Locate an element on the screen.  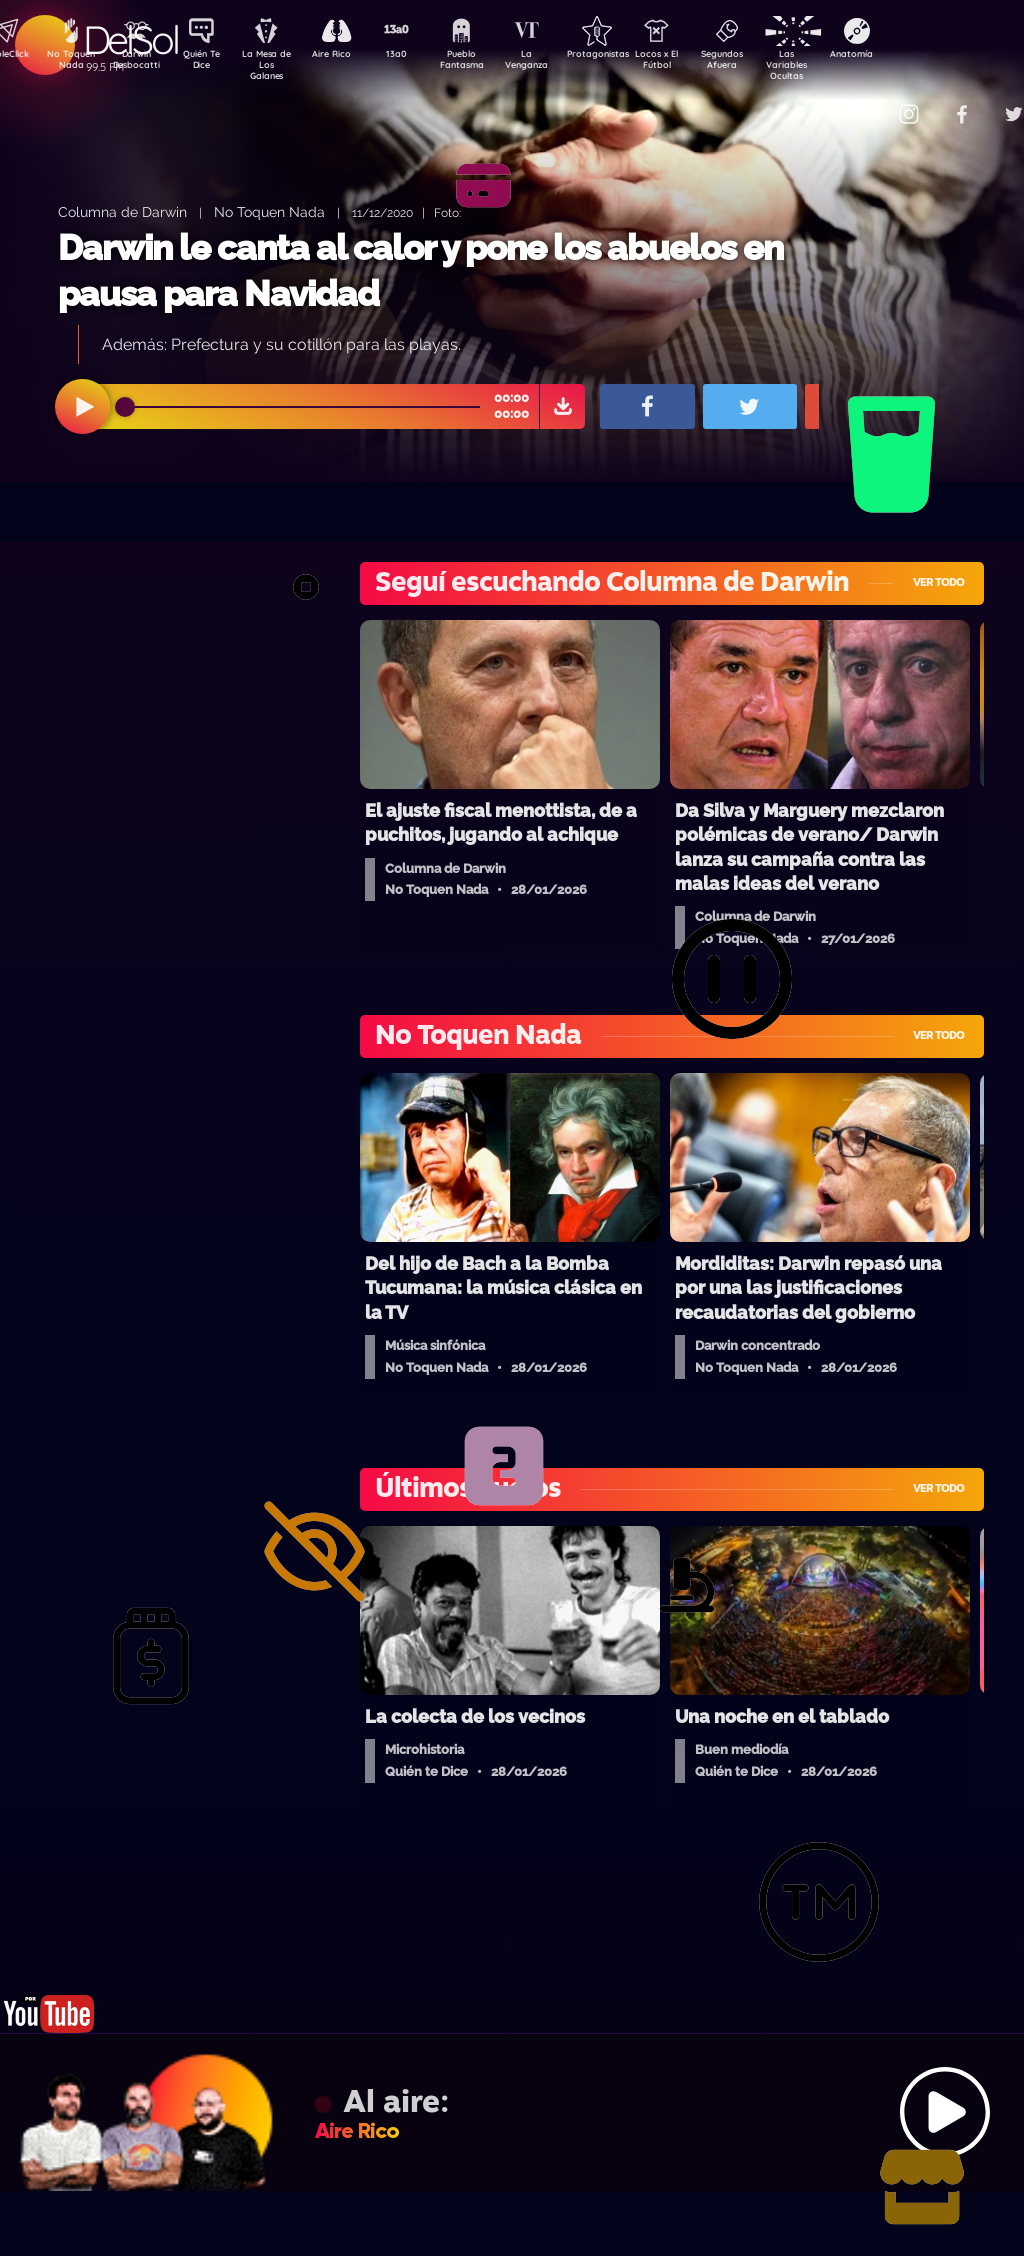
pause media playback is located at coordinates (732, 979).